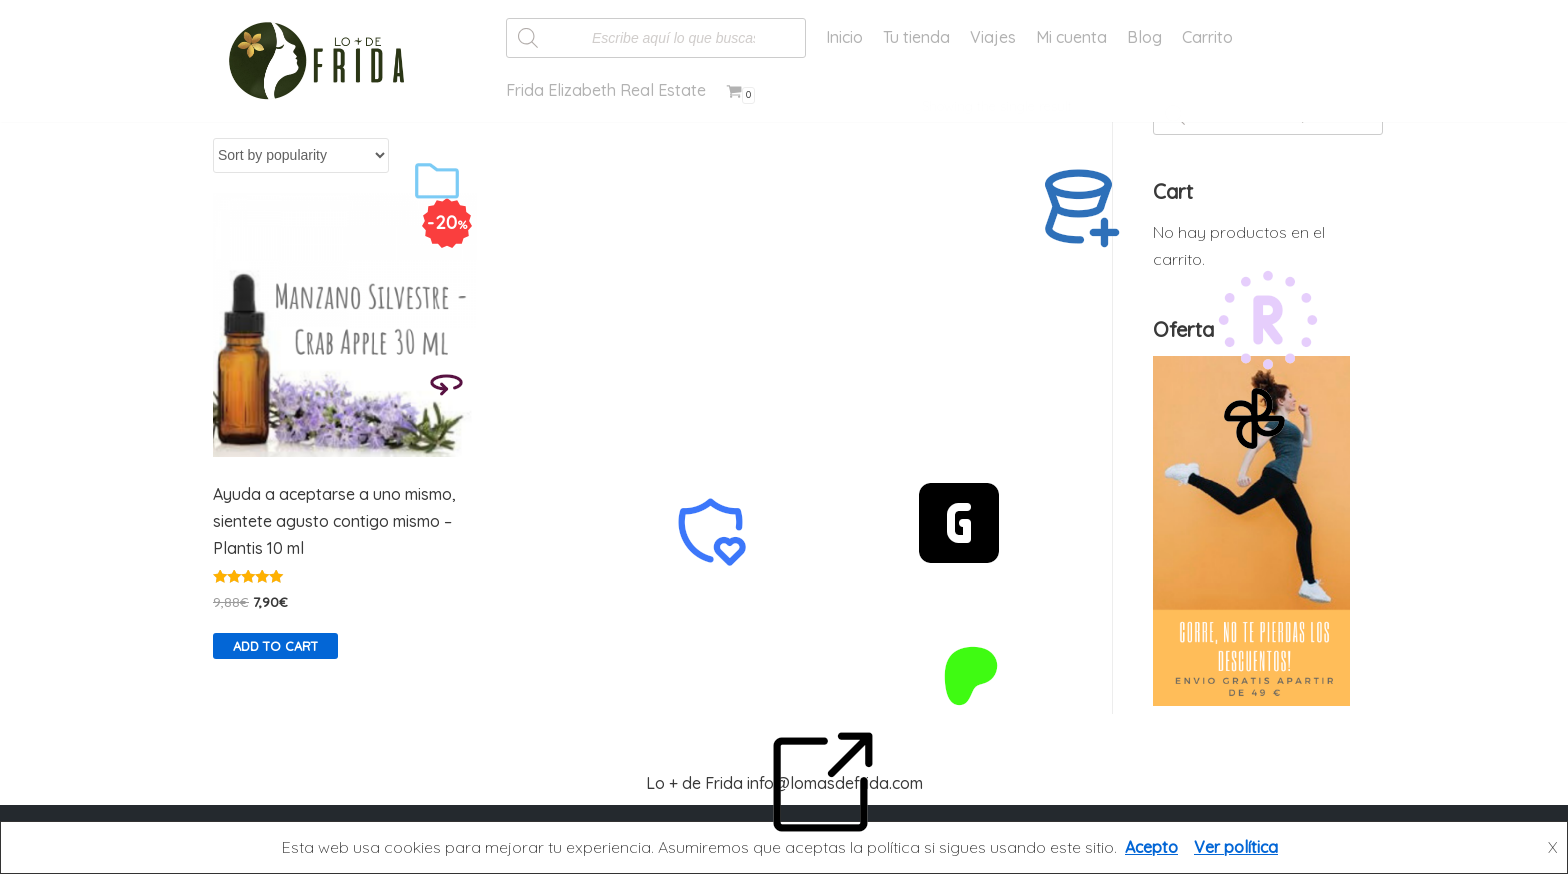  Describe the element at coordinates (446, 382) in the screenshot. I see `rotate to view 360-degree content` at that location.